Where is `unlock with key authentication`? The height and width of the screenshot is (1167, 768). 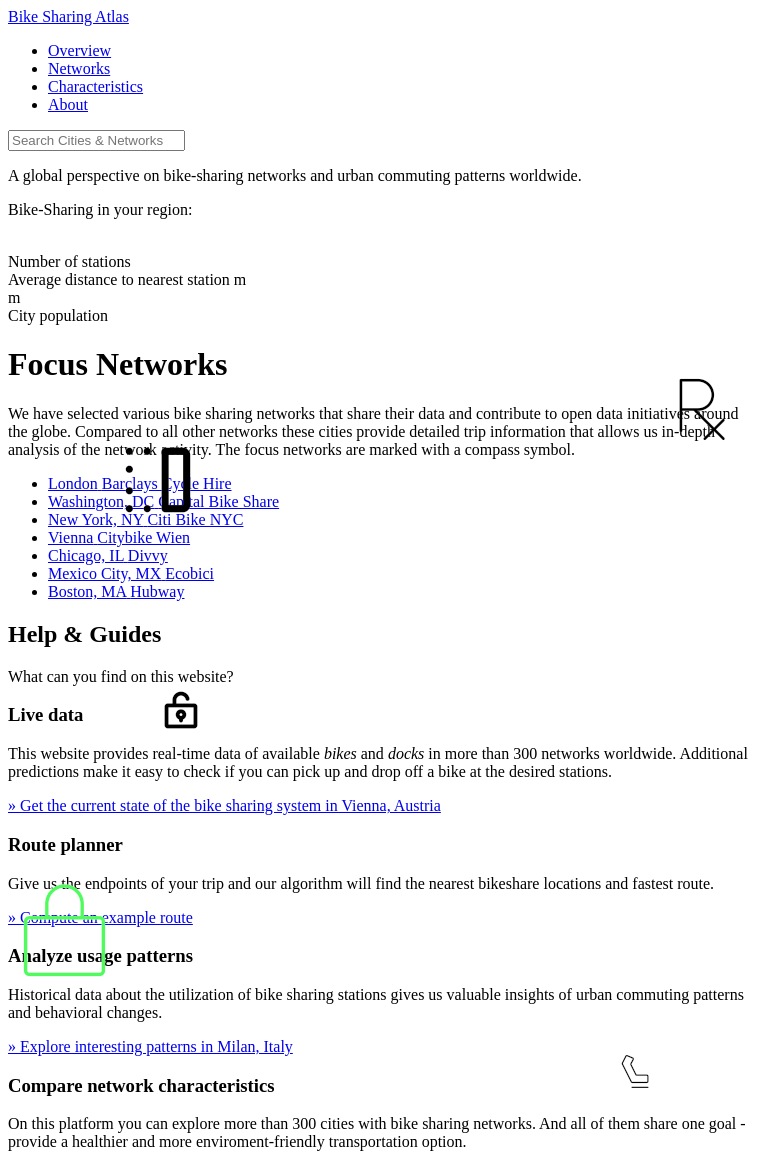 unlock with key authentication is located at coordinates (181, 712).